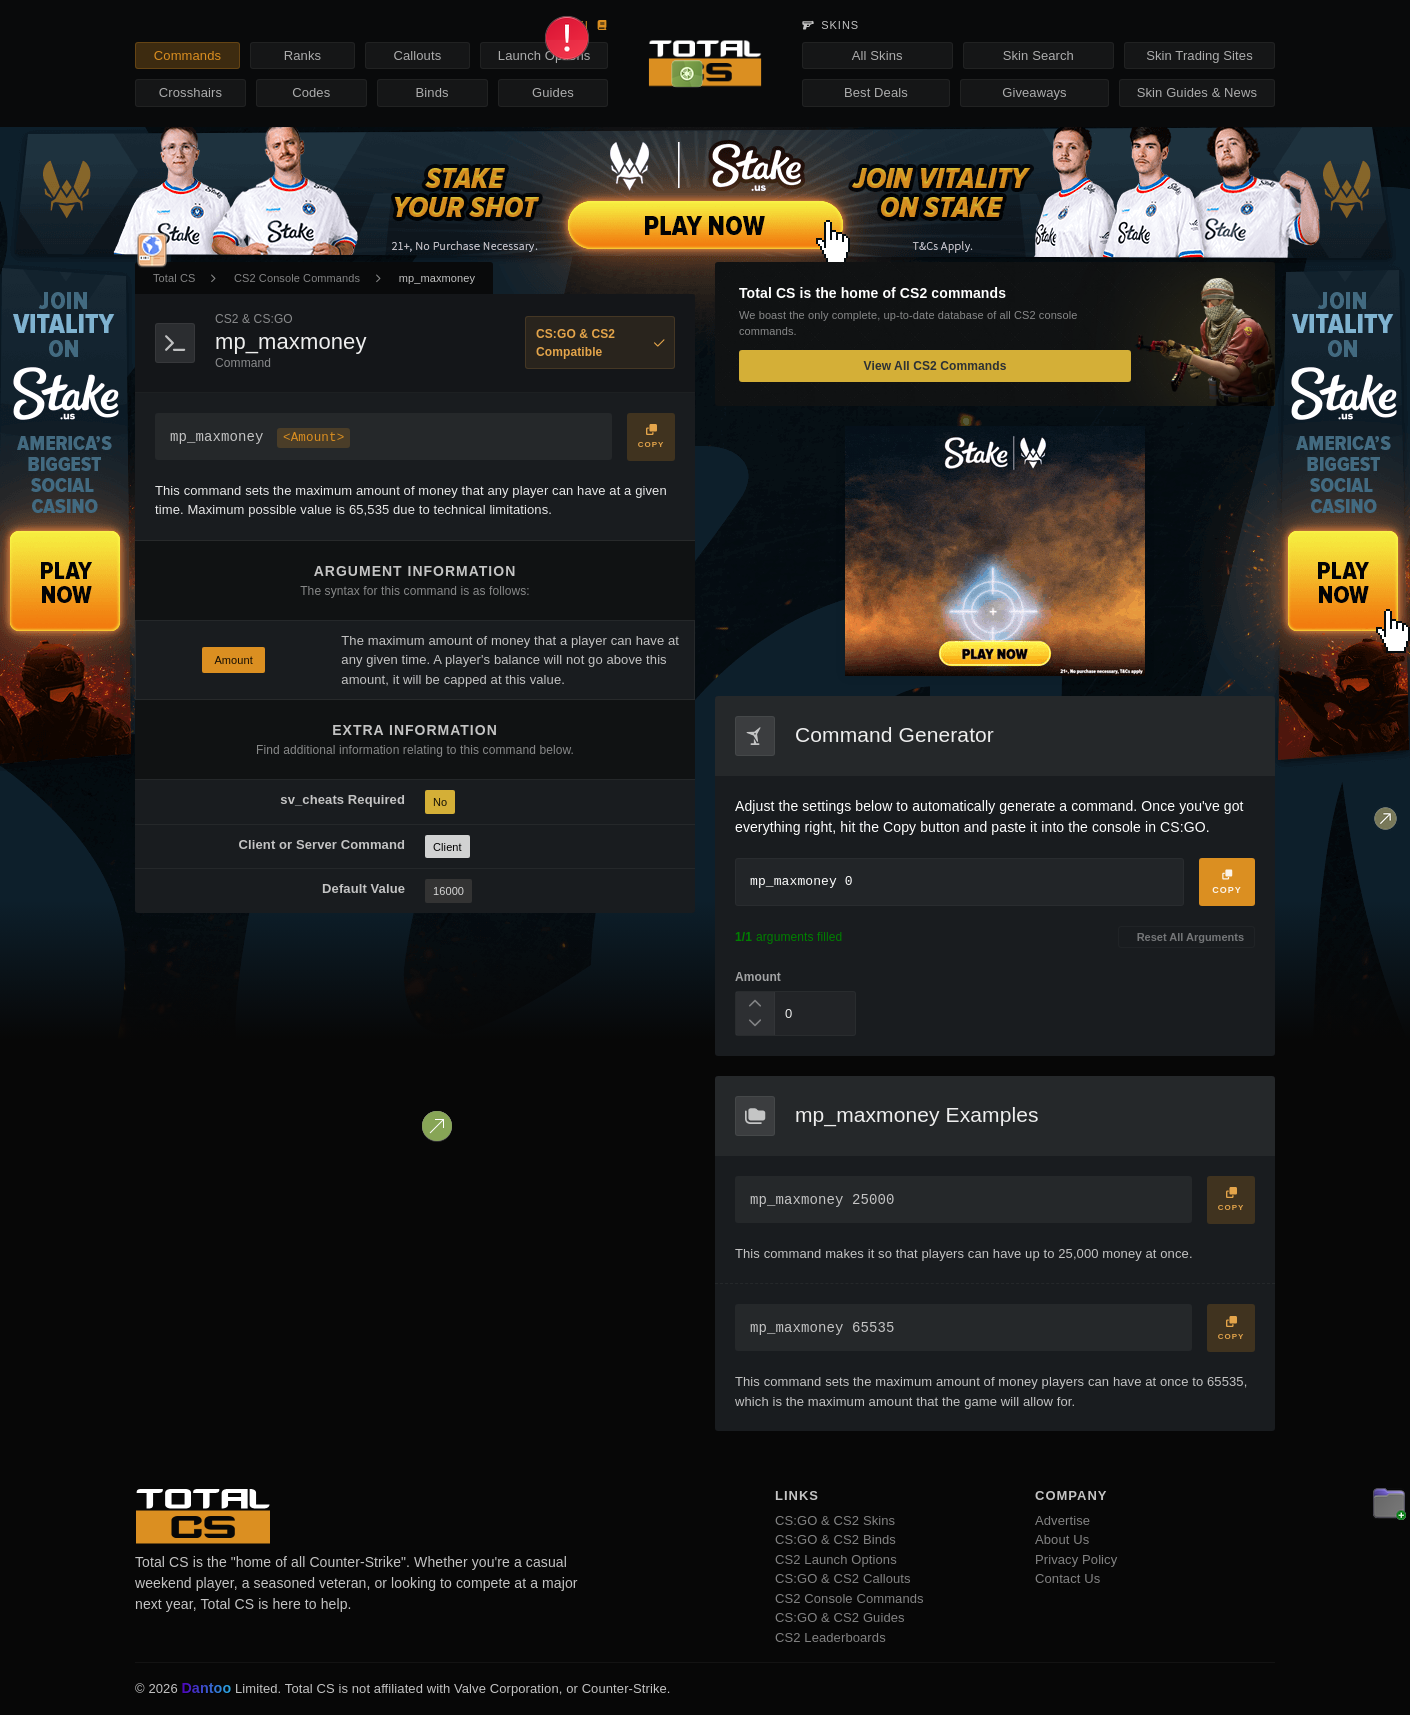 Image resolution: width=1410 pixels, height=1715 pixels. What do you see at coordinates (687, 73) in the screenshot?
I see `access the desktop folder` at bounding box center [687, 73].